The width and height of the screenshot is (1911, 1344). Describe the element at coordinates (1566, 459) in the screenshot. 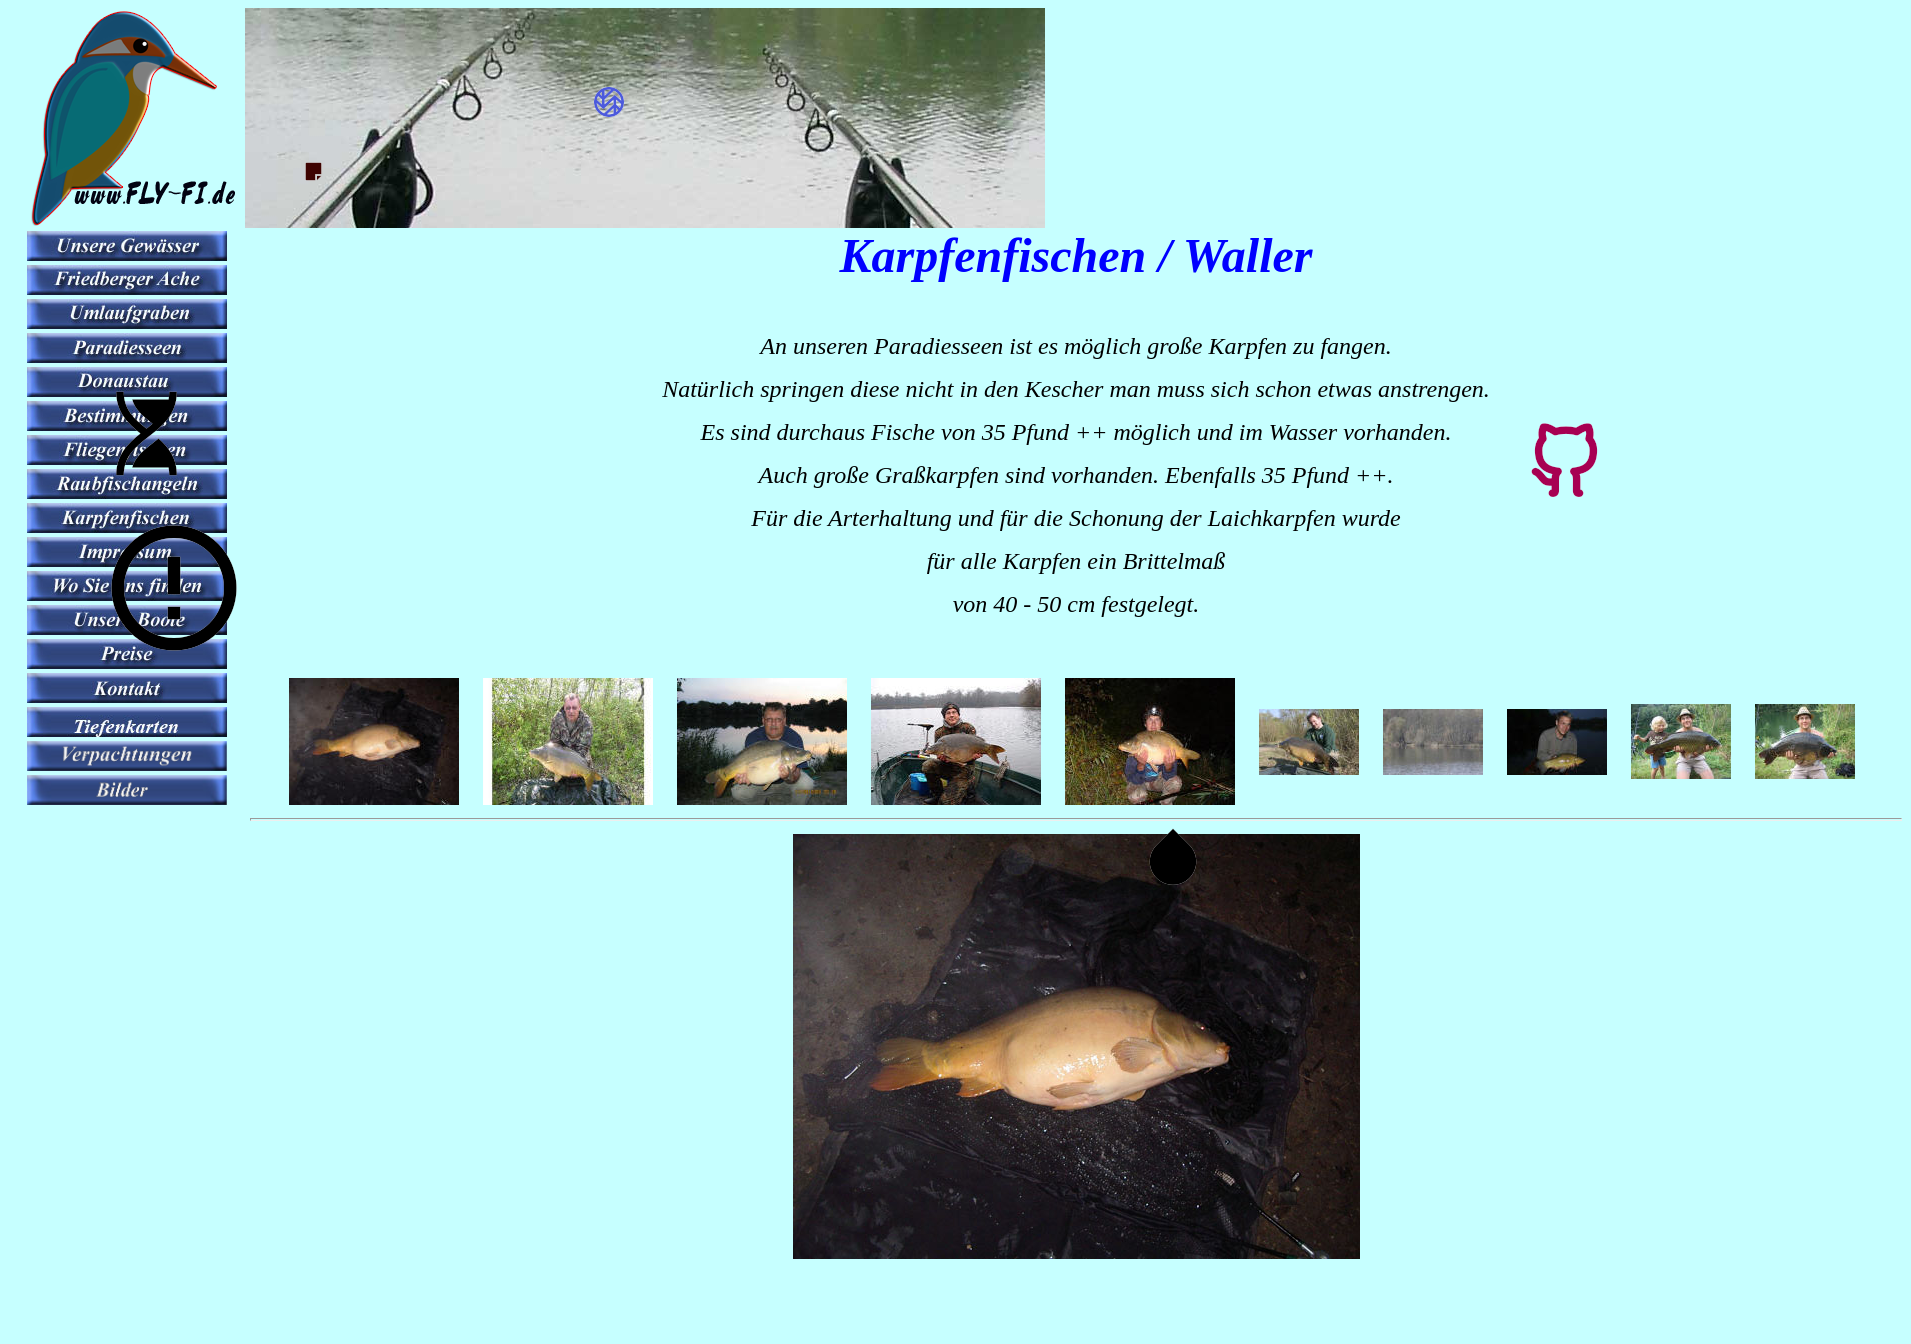

I see `view GitHub profile or repository` at that location.